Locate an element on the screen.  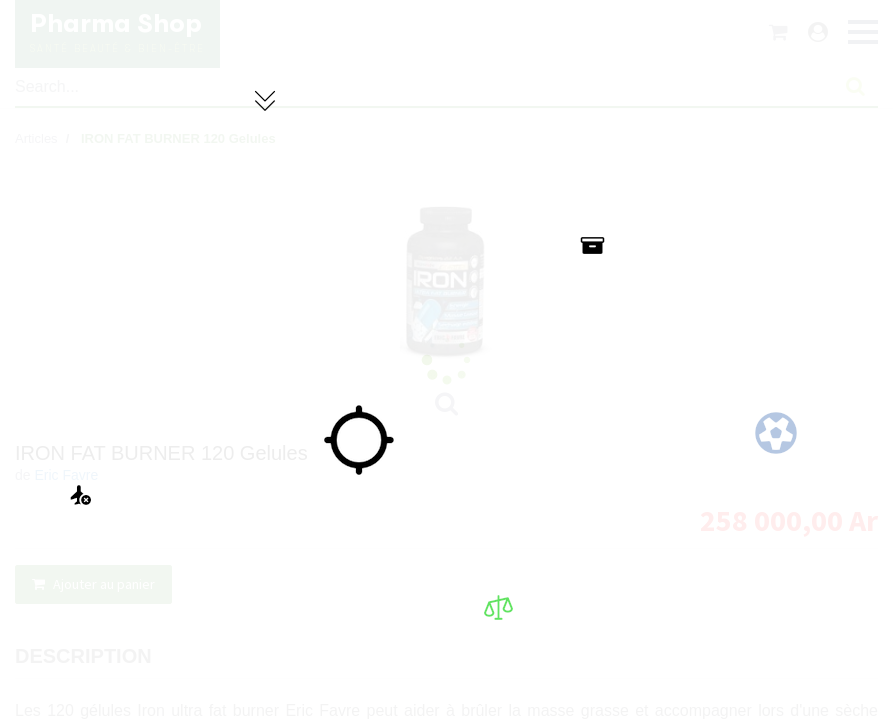
access sports or soccer-related content is located at coordinates (776, 433).